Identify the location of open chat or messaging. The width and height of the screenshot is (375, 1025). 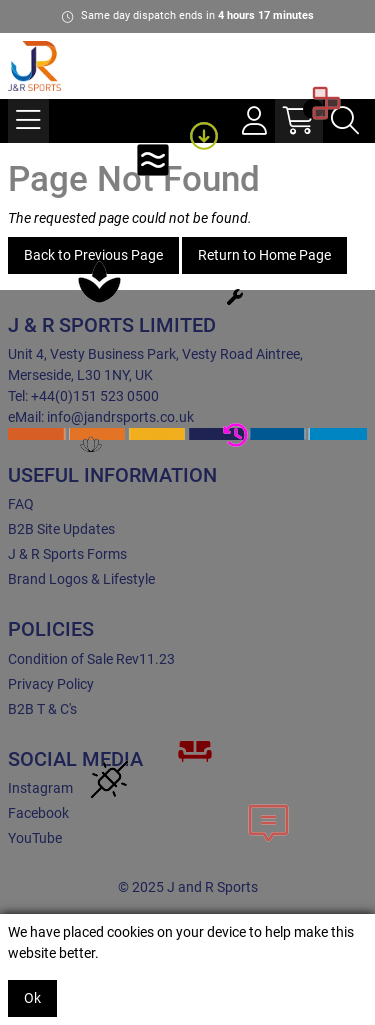
(268, 821).